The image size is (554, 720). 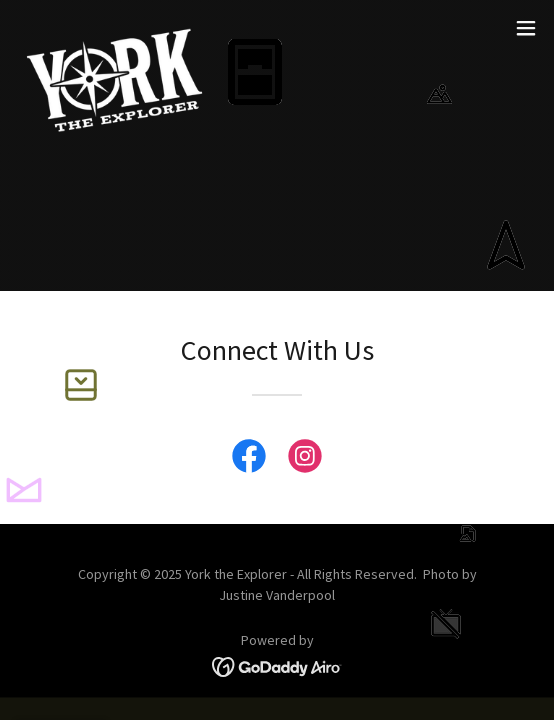 What do you see at coordinates (255, 72) in the screenshot?
I see `view window sensor status` at bounding box center [255, 72].